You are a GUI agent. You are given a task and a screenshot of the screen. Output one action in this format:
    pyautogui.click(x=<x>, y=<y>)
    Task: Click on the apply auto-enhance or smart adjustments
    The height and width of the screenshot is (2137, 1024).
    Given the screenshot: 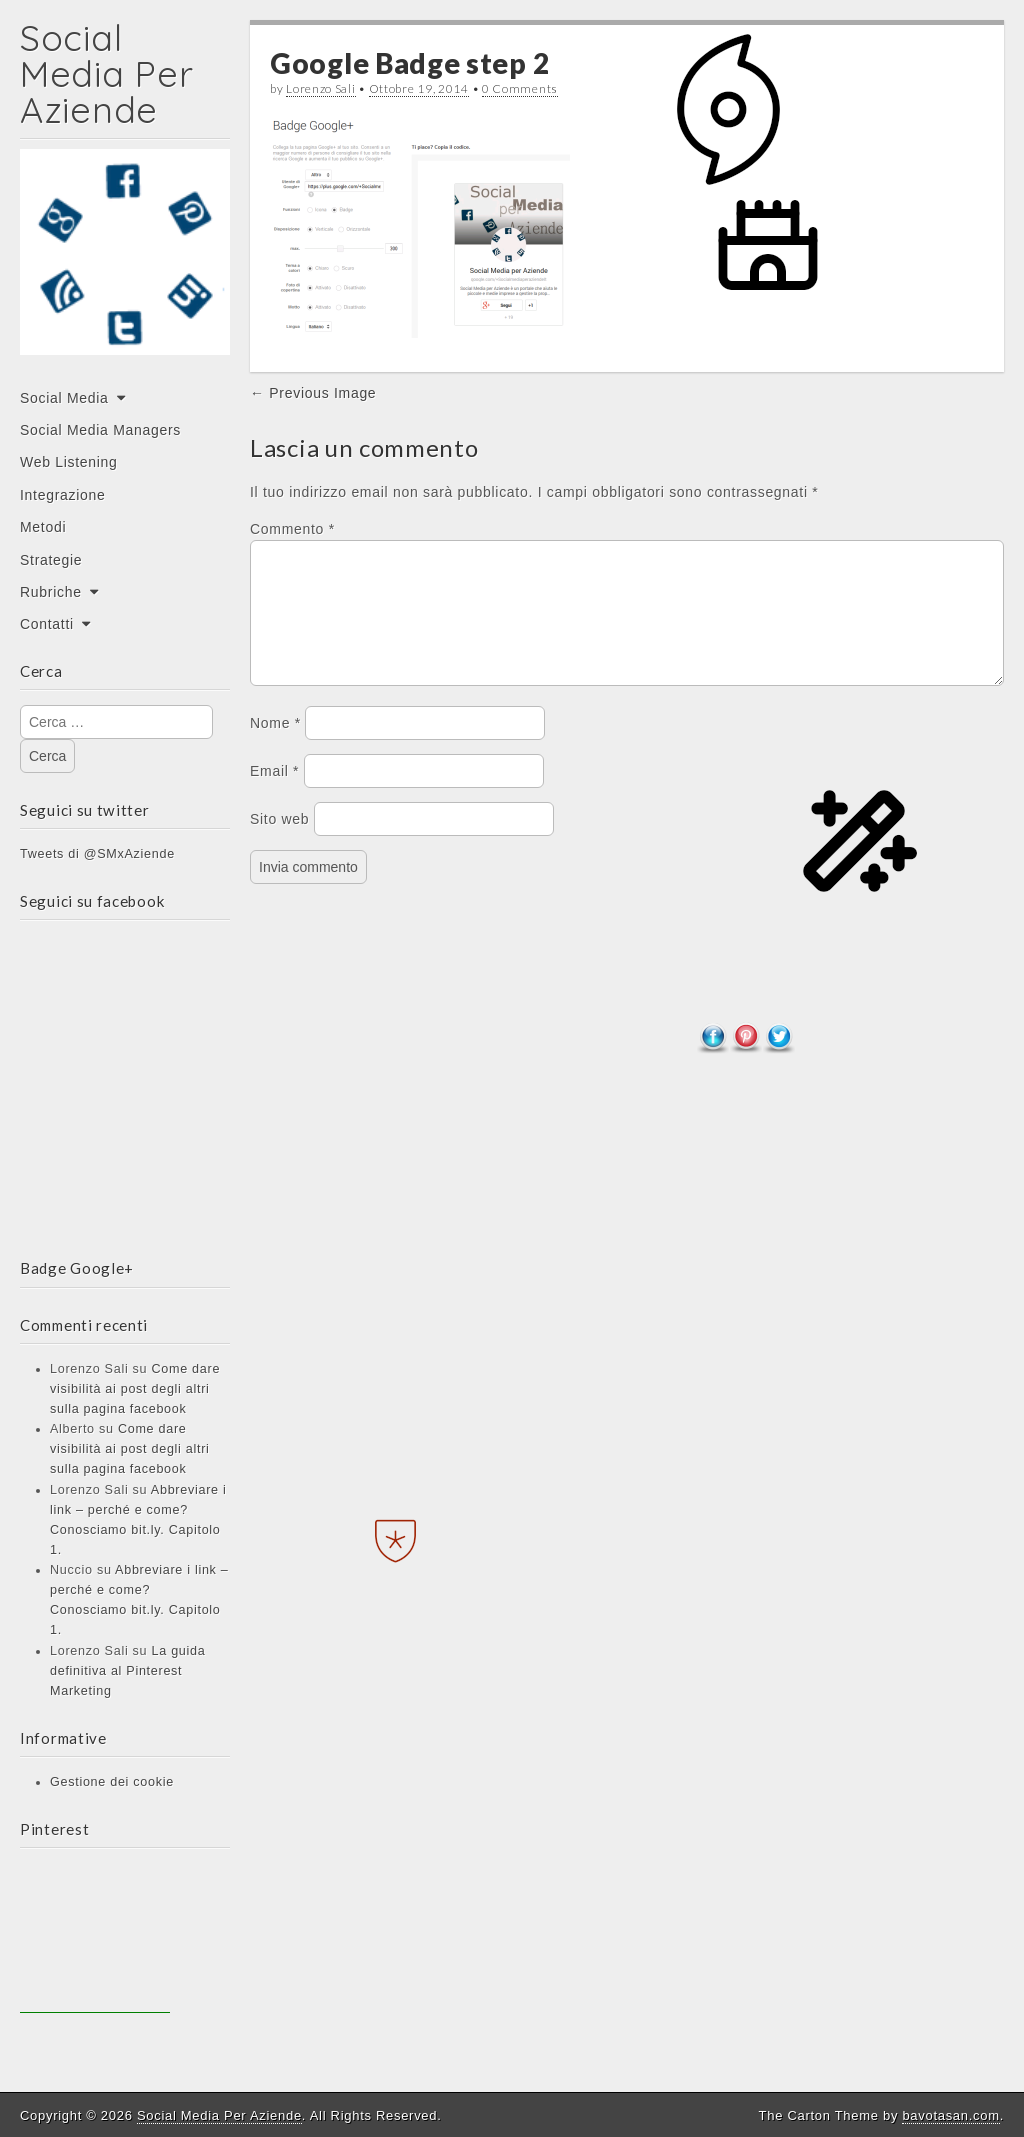 What is the action you would take?
    pyautogui.click(x=854, y=841)
    